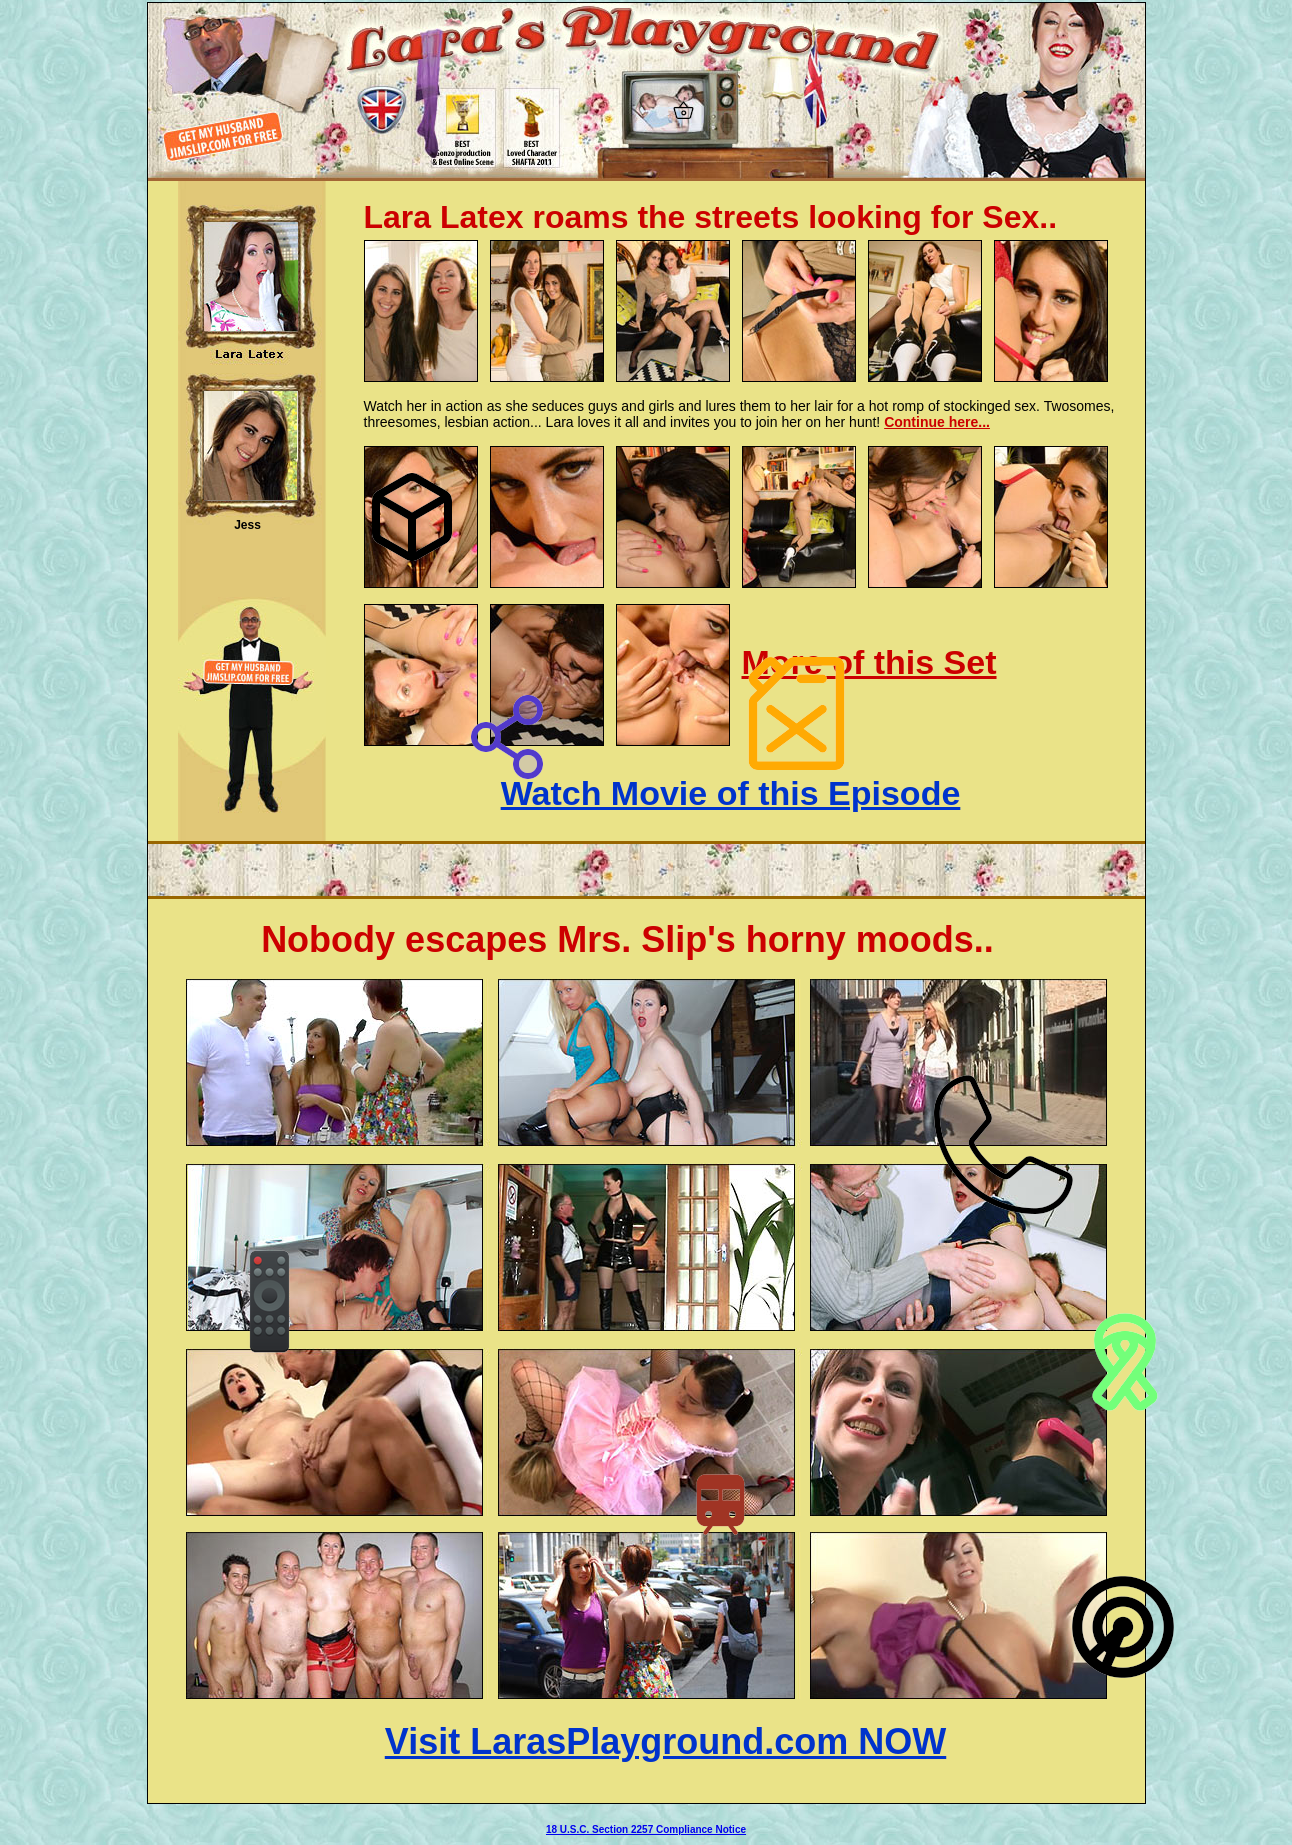 This screenshot has width=1292, height=1845. I want to click on view package or shipment details, so click(412, 517).